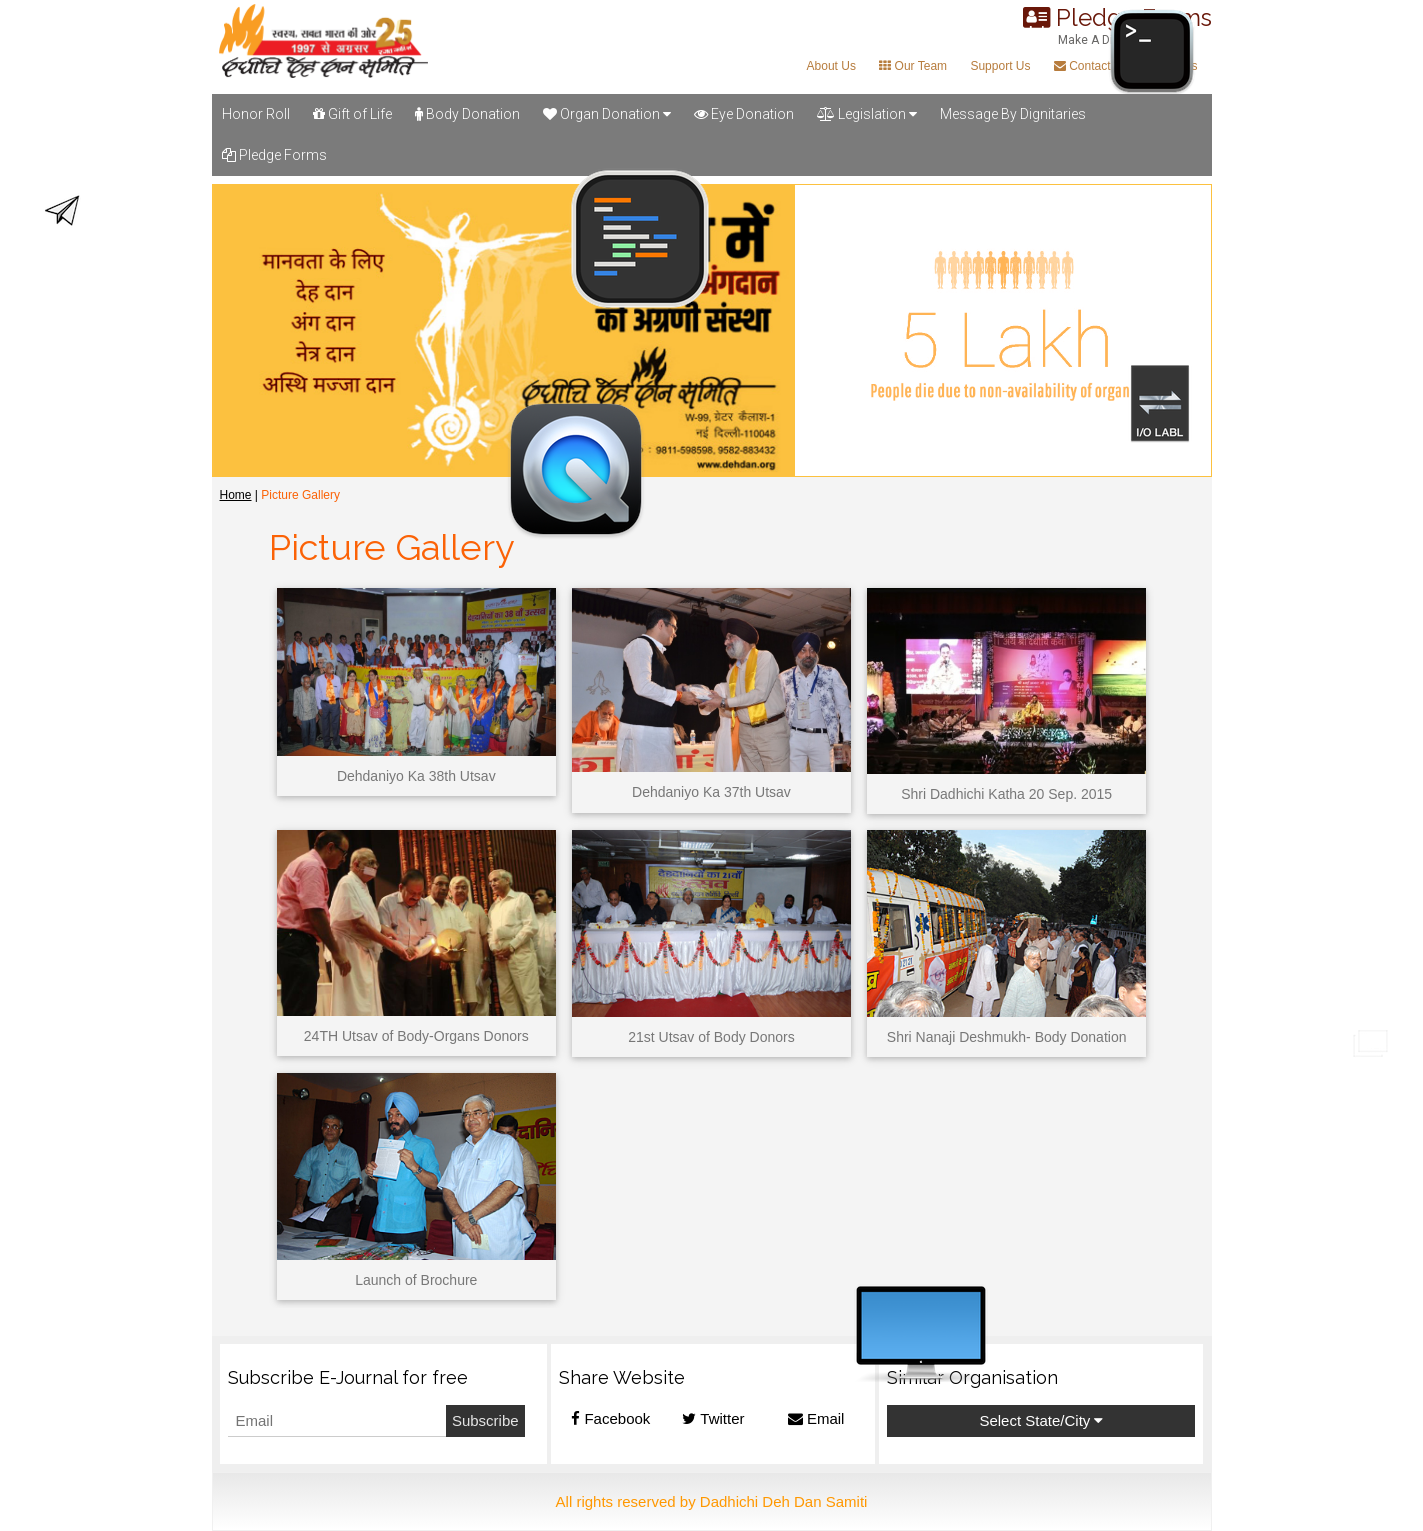  What do you see at coordinates (640, 239) in the screenshot?
I see `open software development tools` at bounding box center [640, 239].